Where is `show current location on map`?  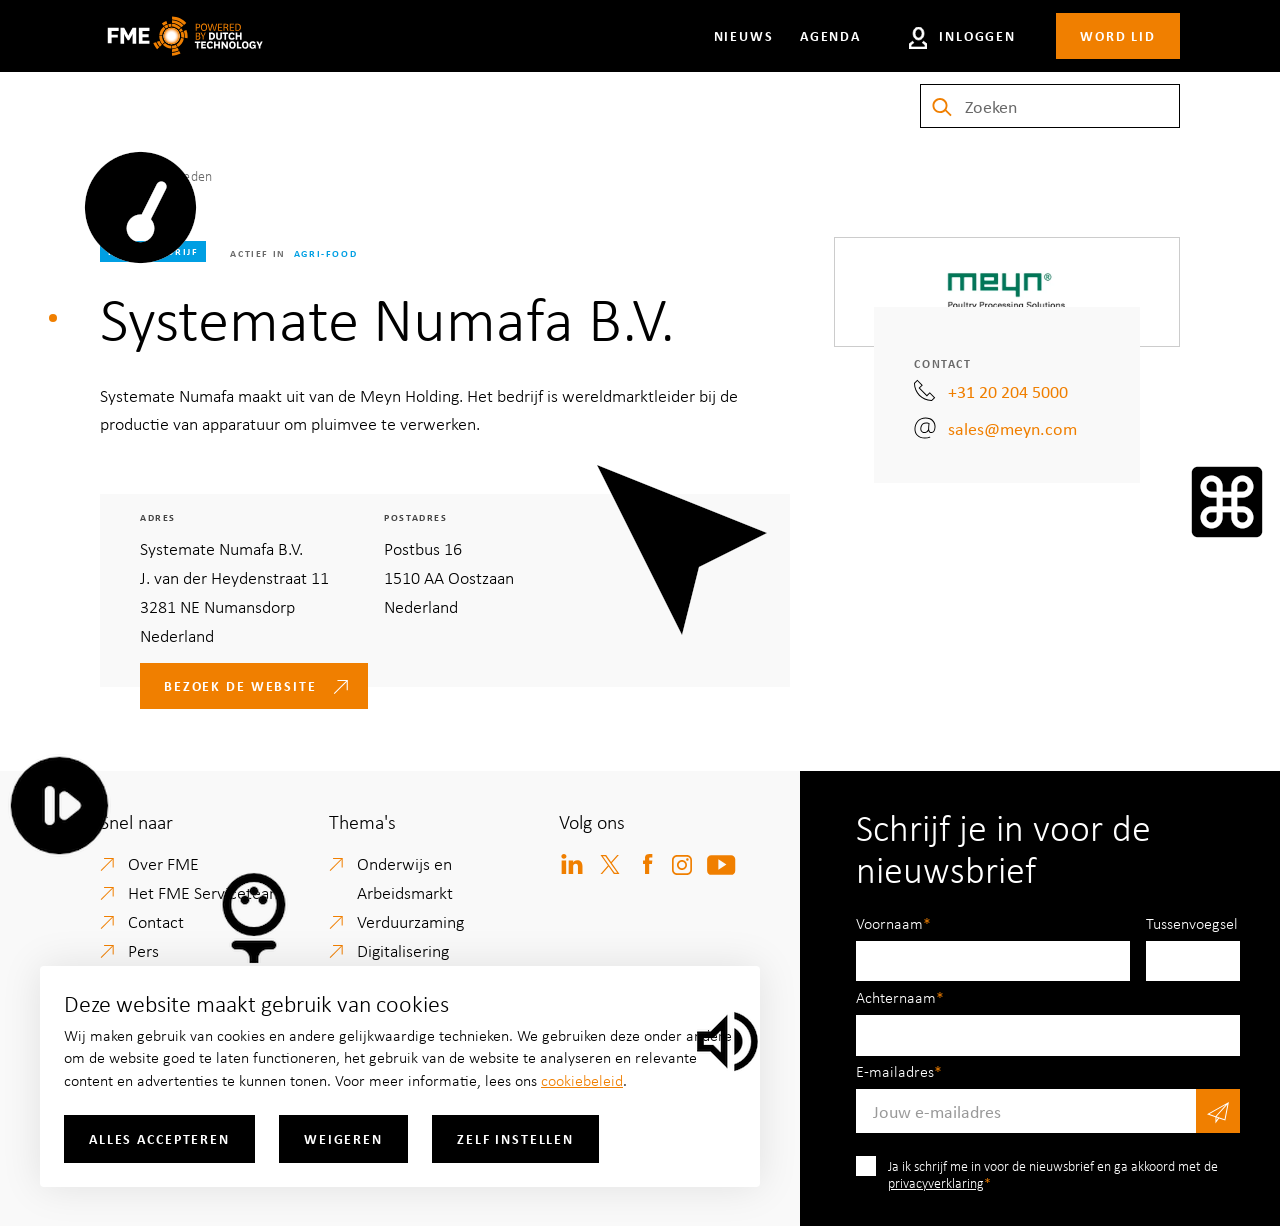
show current location on map is located at coordinates (682, 550).